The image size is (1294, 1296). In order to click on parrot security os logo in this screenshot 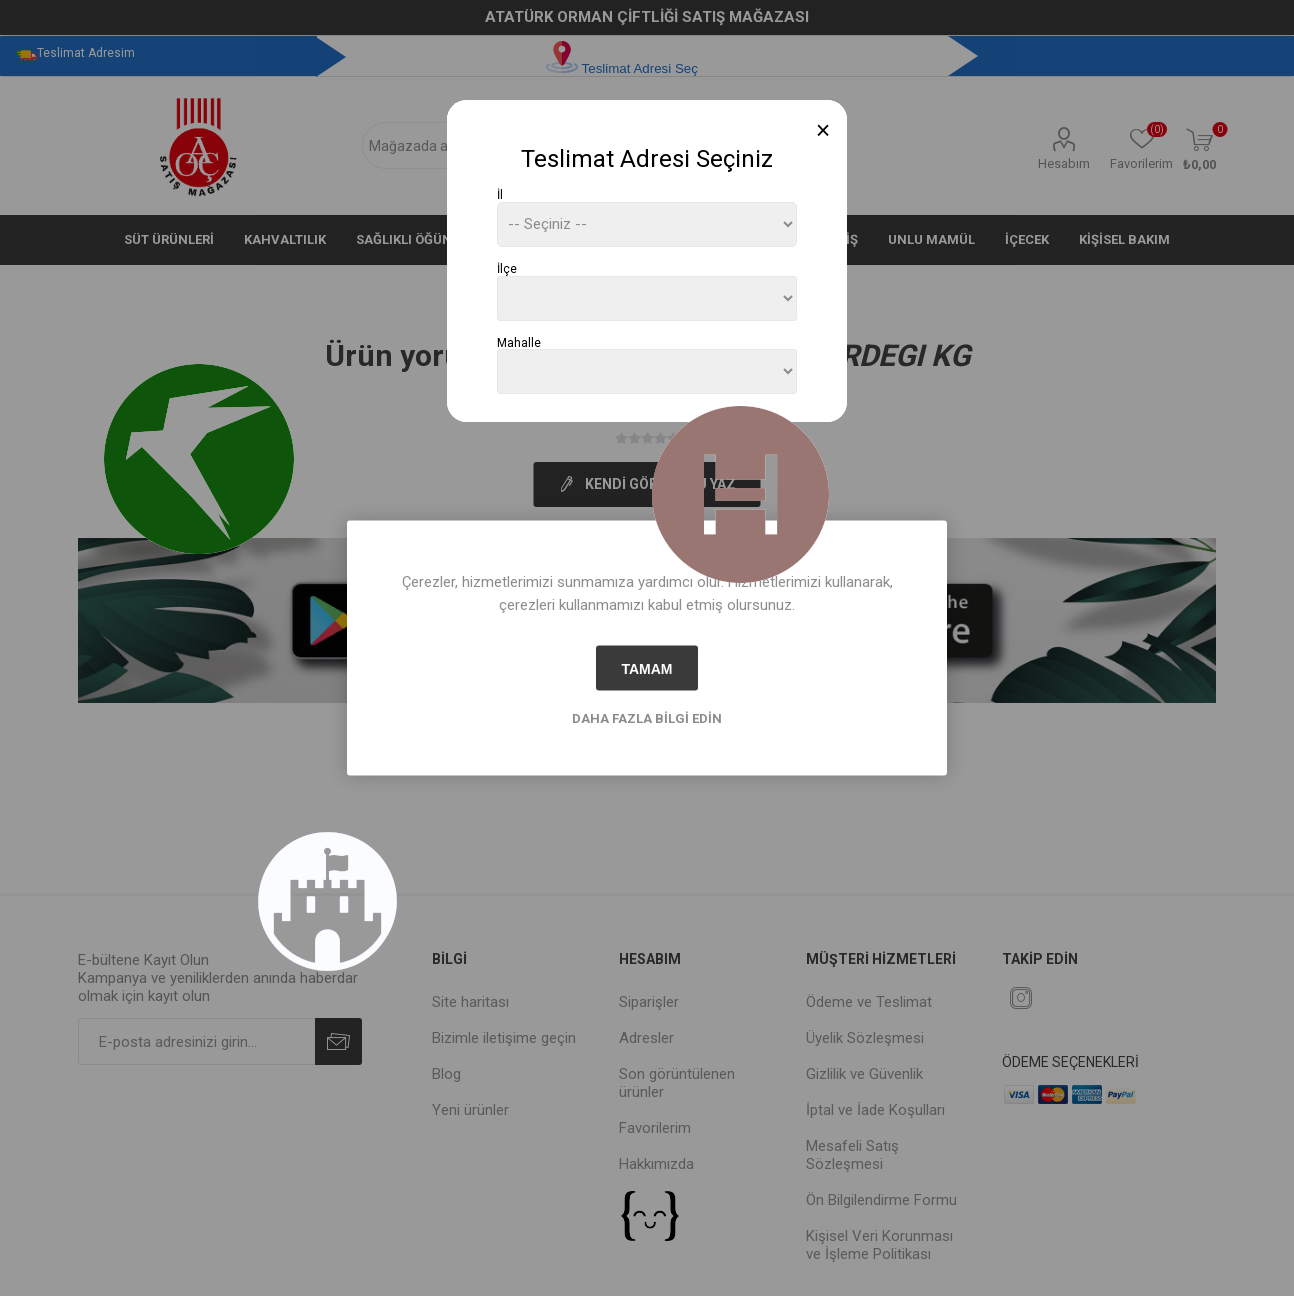, I will do `click(199, 459)`.